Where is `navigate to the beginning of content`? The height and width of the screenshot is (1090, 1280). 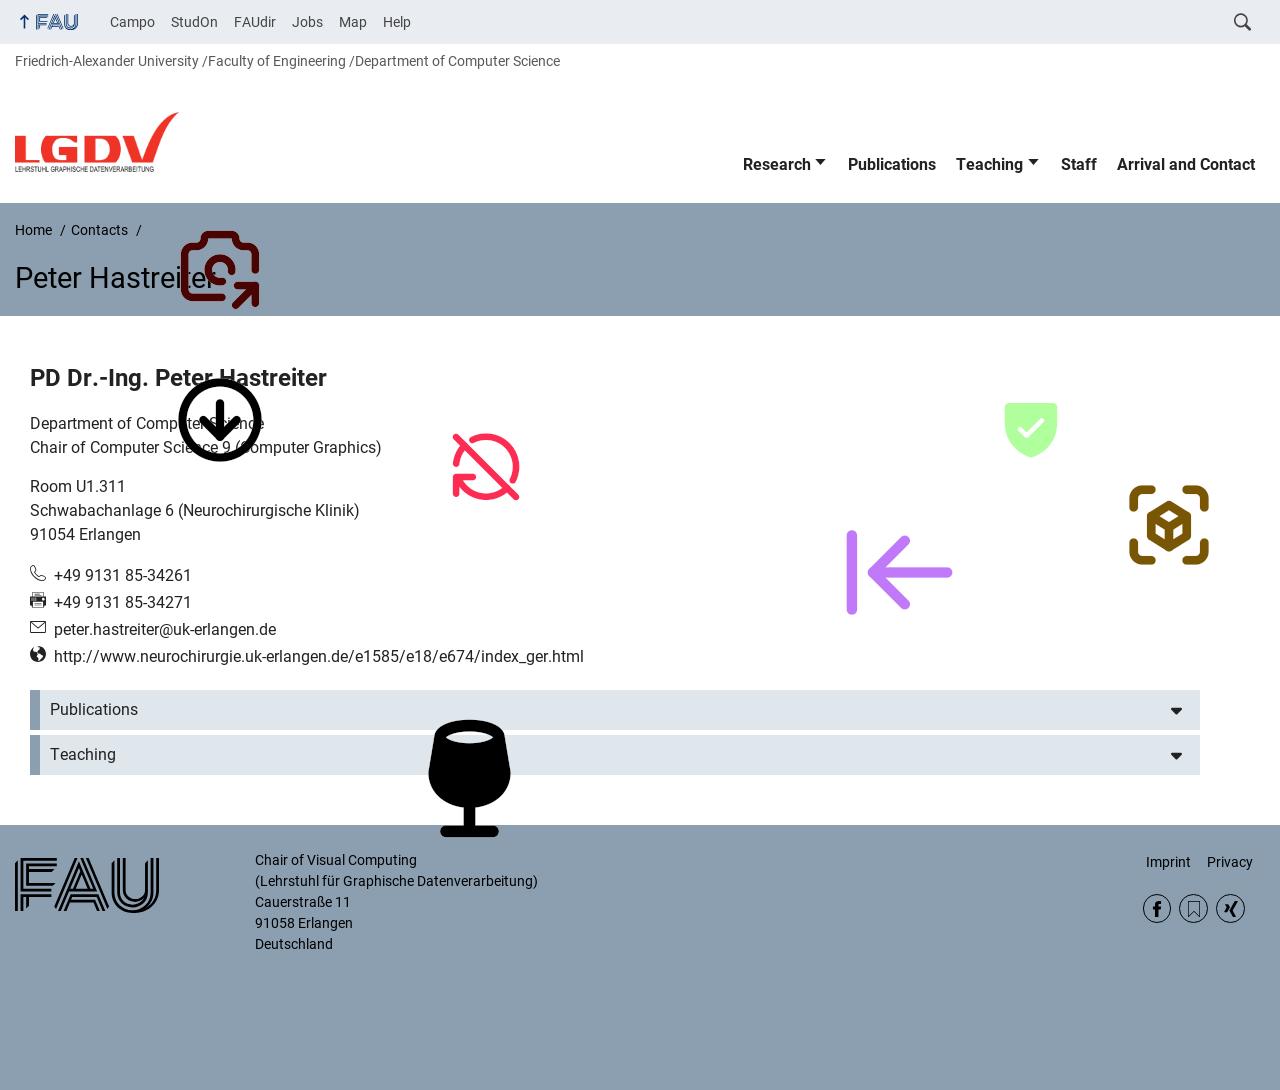
navigate to the beginning of content is located at coordinates (899, 572).